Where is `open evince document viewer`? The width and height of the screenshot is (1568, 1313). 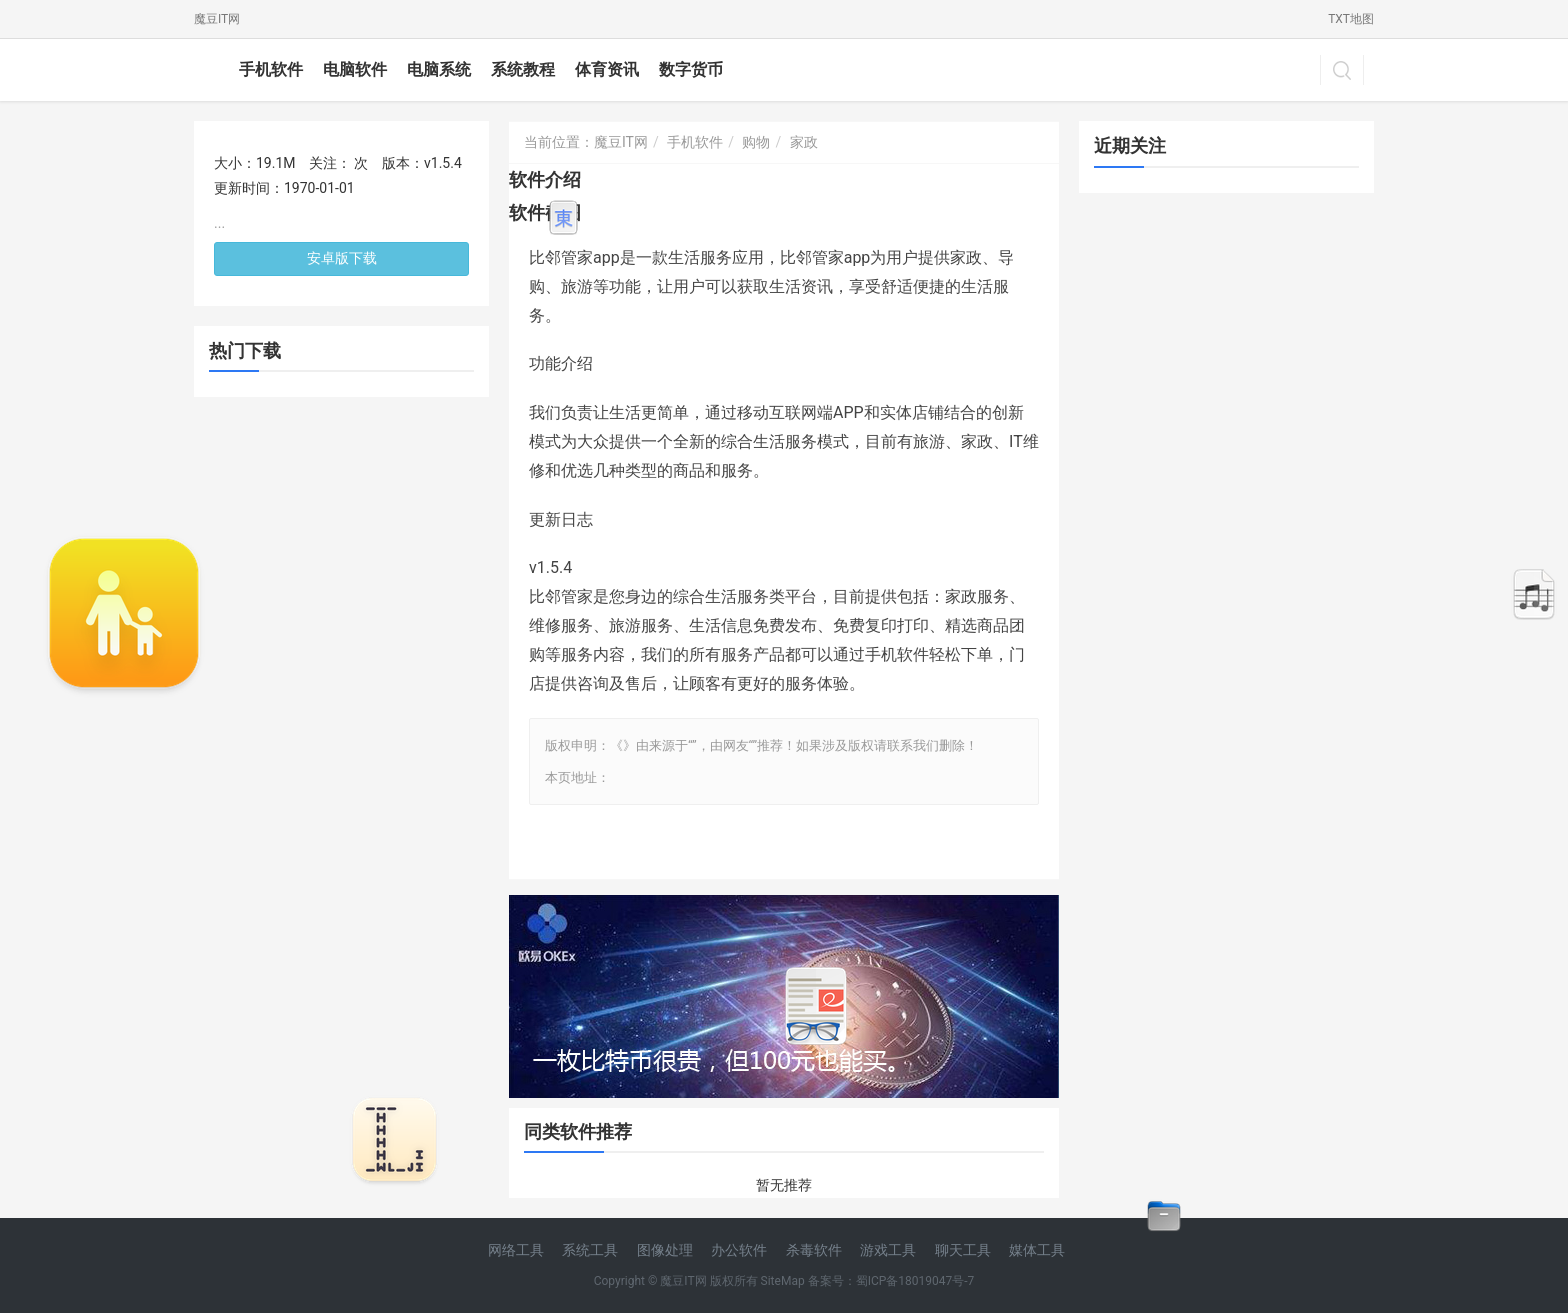 open evince document viewer is located at coordinates (816, 1006).